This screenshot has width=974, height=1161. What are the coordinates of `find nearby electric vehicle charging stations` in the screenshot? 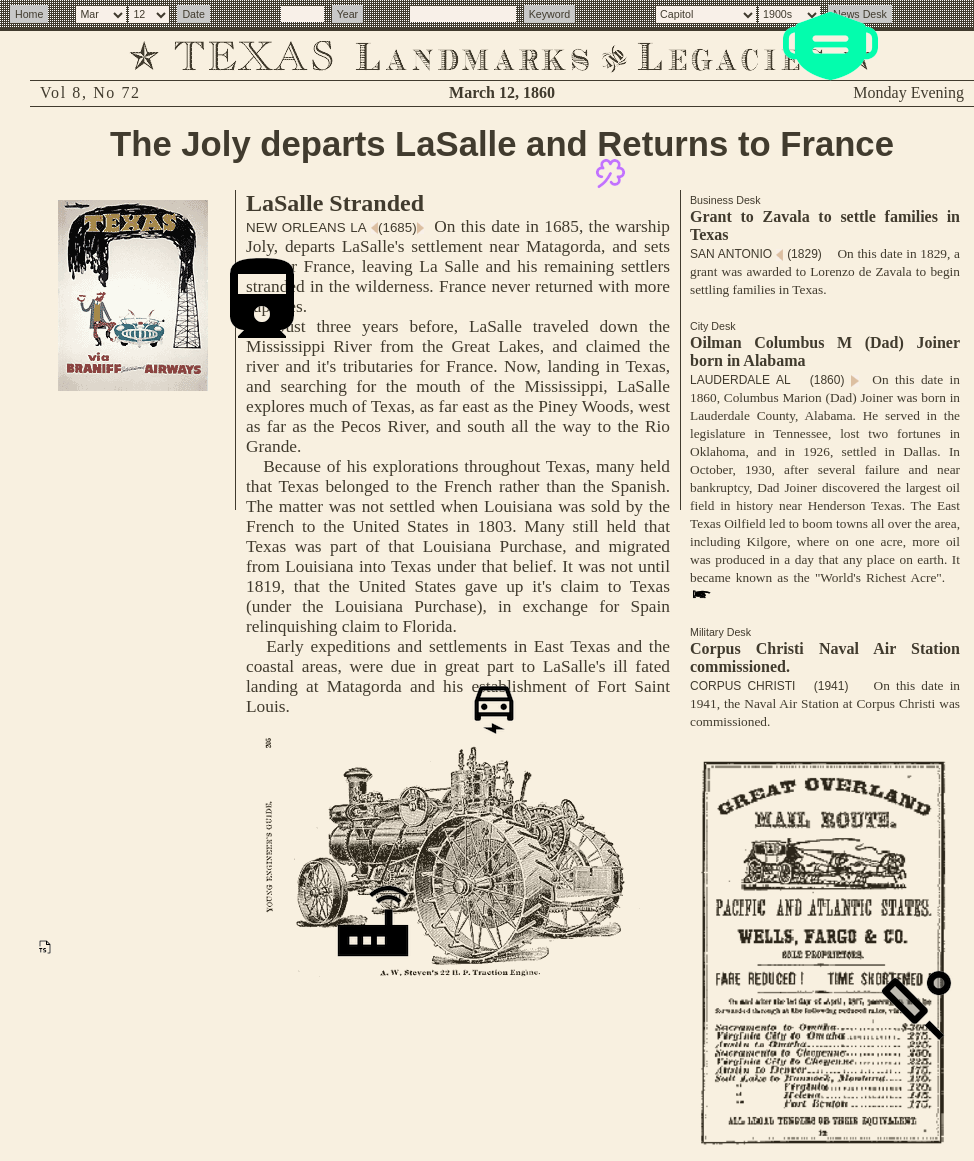 It's located at (494, 710).